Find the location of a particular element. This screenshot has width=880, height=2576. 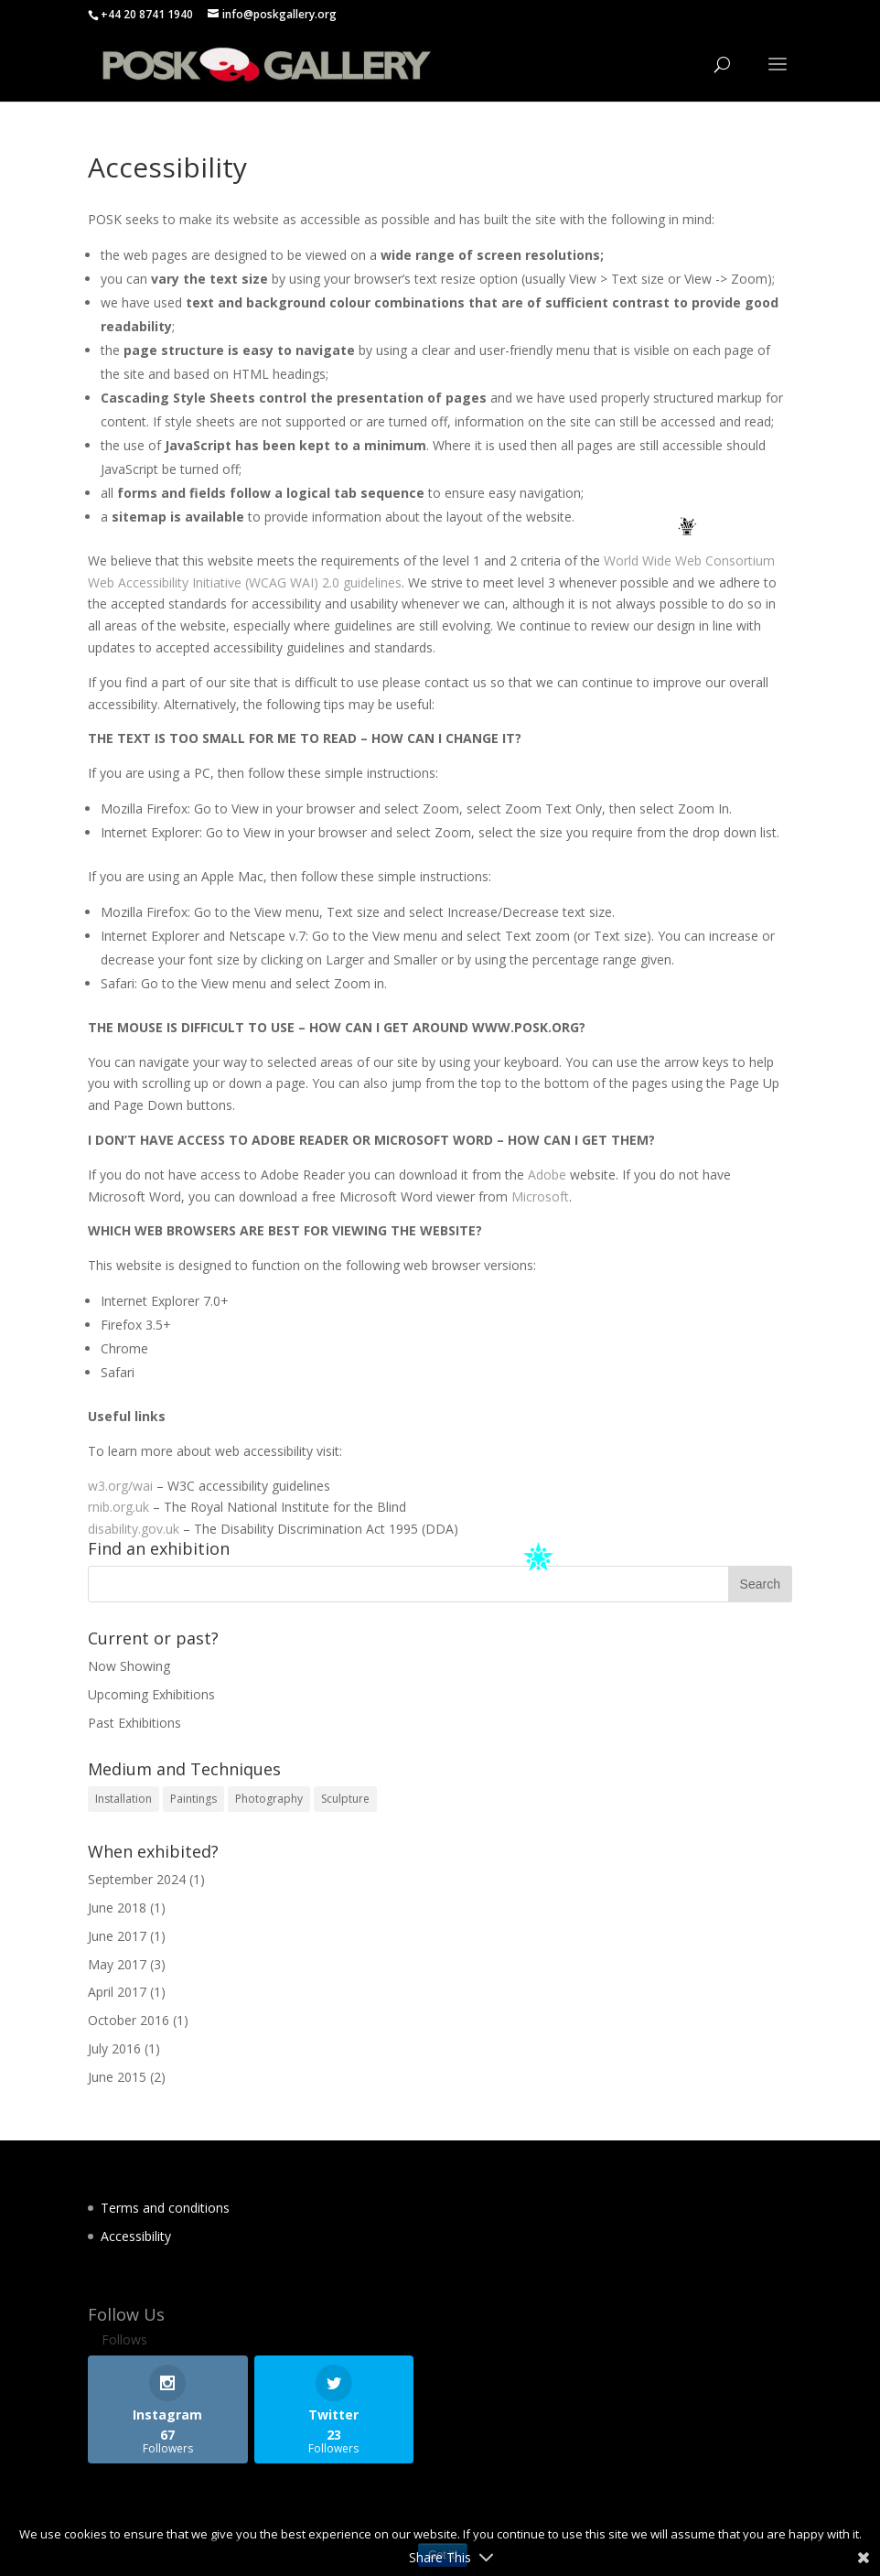

view achievements or rewards in a game is located at coordinates (538, 1557).